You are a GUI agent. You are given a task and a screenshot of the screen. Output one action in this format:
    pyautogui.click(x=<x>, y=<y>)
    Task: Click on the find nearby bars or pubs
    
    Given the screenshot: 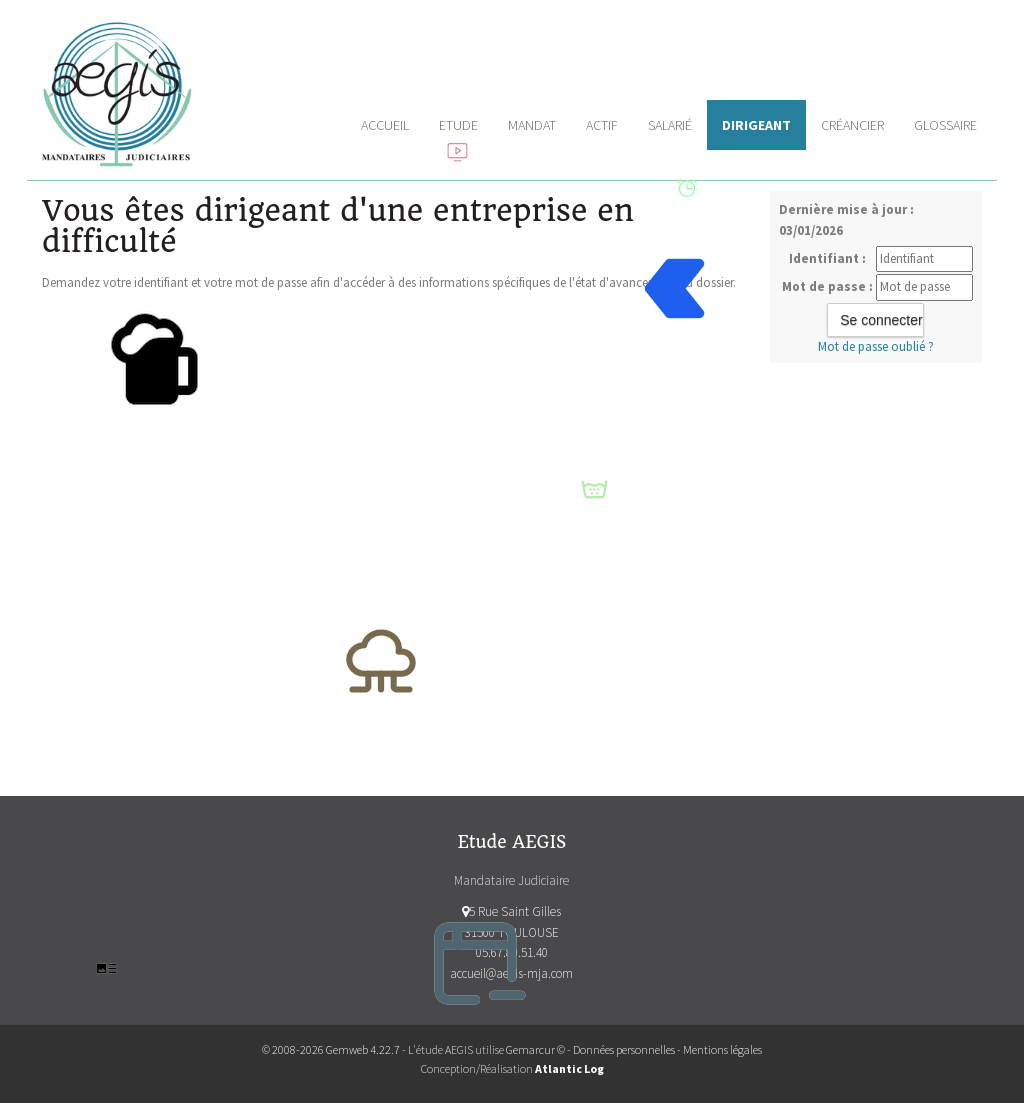 What is the action you would take?
    pyautogui.click(x=154, y=361)
    